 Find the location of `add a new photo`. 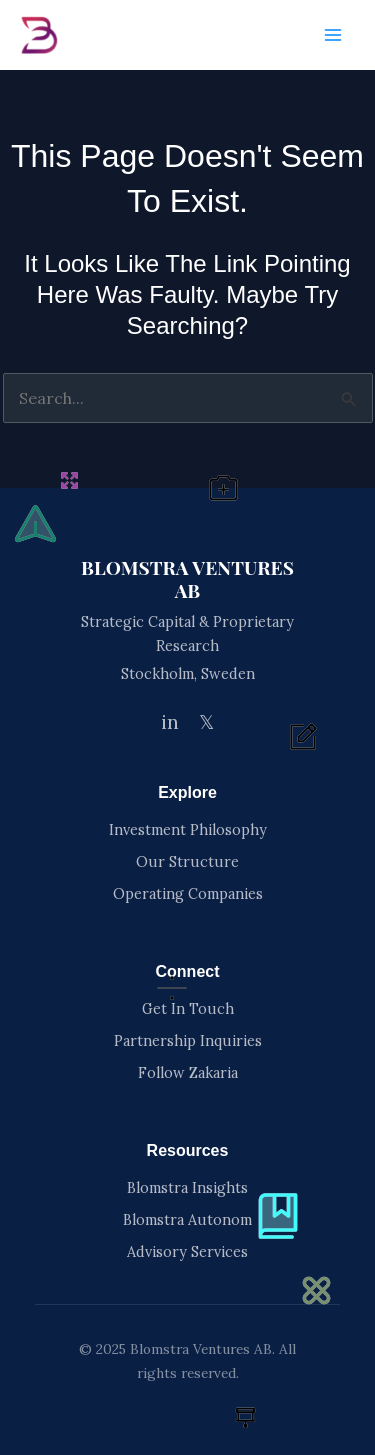

add a new photo is located at coordinates (223, 488).